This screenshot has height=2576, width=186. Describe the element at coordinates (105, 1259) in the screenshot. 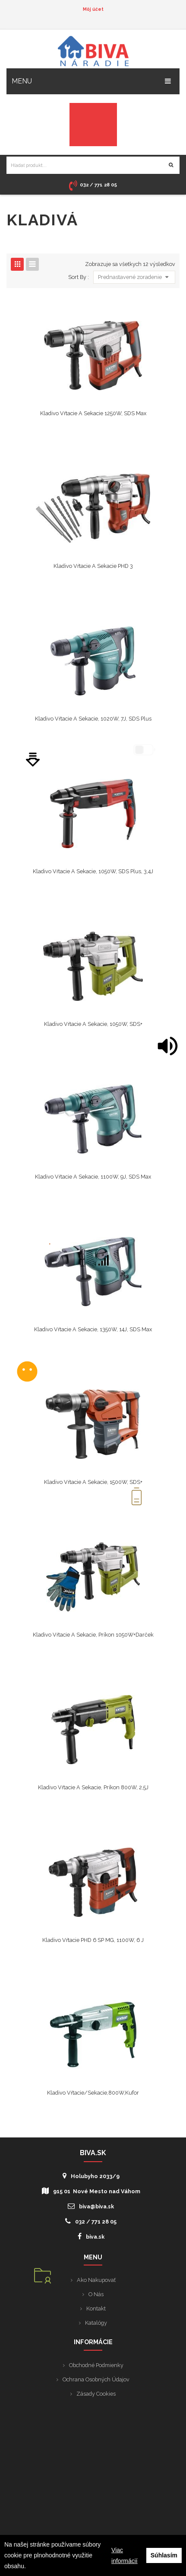

I see `indicates strong cellular network signal` at that location.